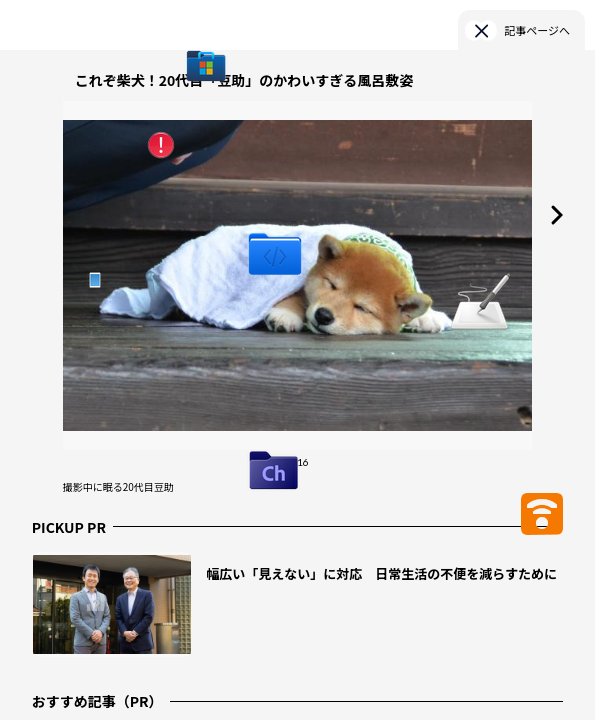 This screenshot has height=720, width=595. I want to click on open microsoft store downloads folder, so click(206, 67).